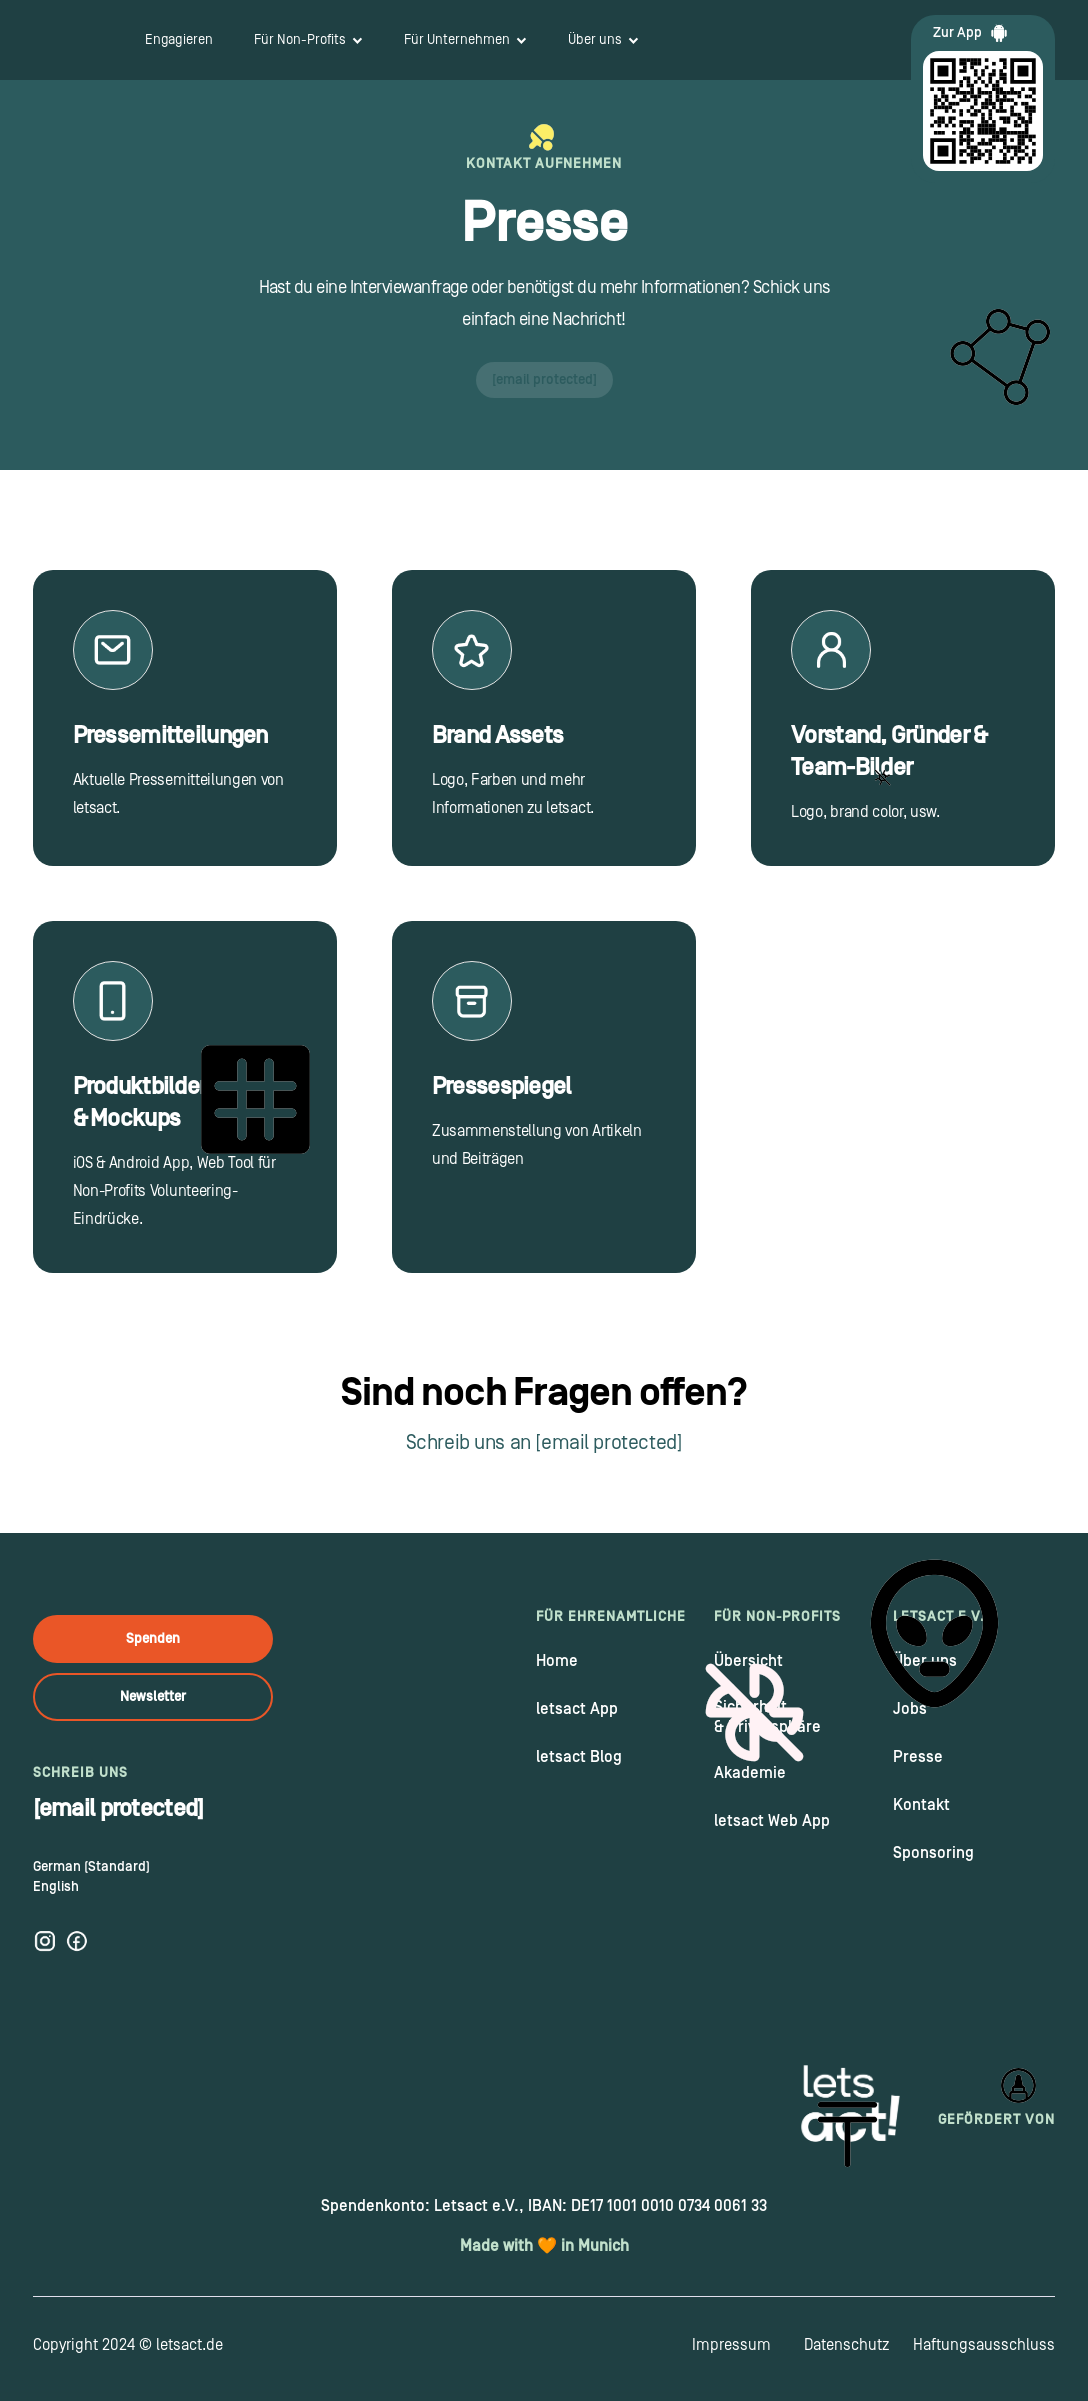  What do you see at coordinates (1018, 2085) in the screenshot?
I see `marker or highlighter tool` at bounding box center [1018, 2085].